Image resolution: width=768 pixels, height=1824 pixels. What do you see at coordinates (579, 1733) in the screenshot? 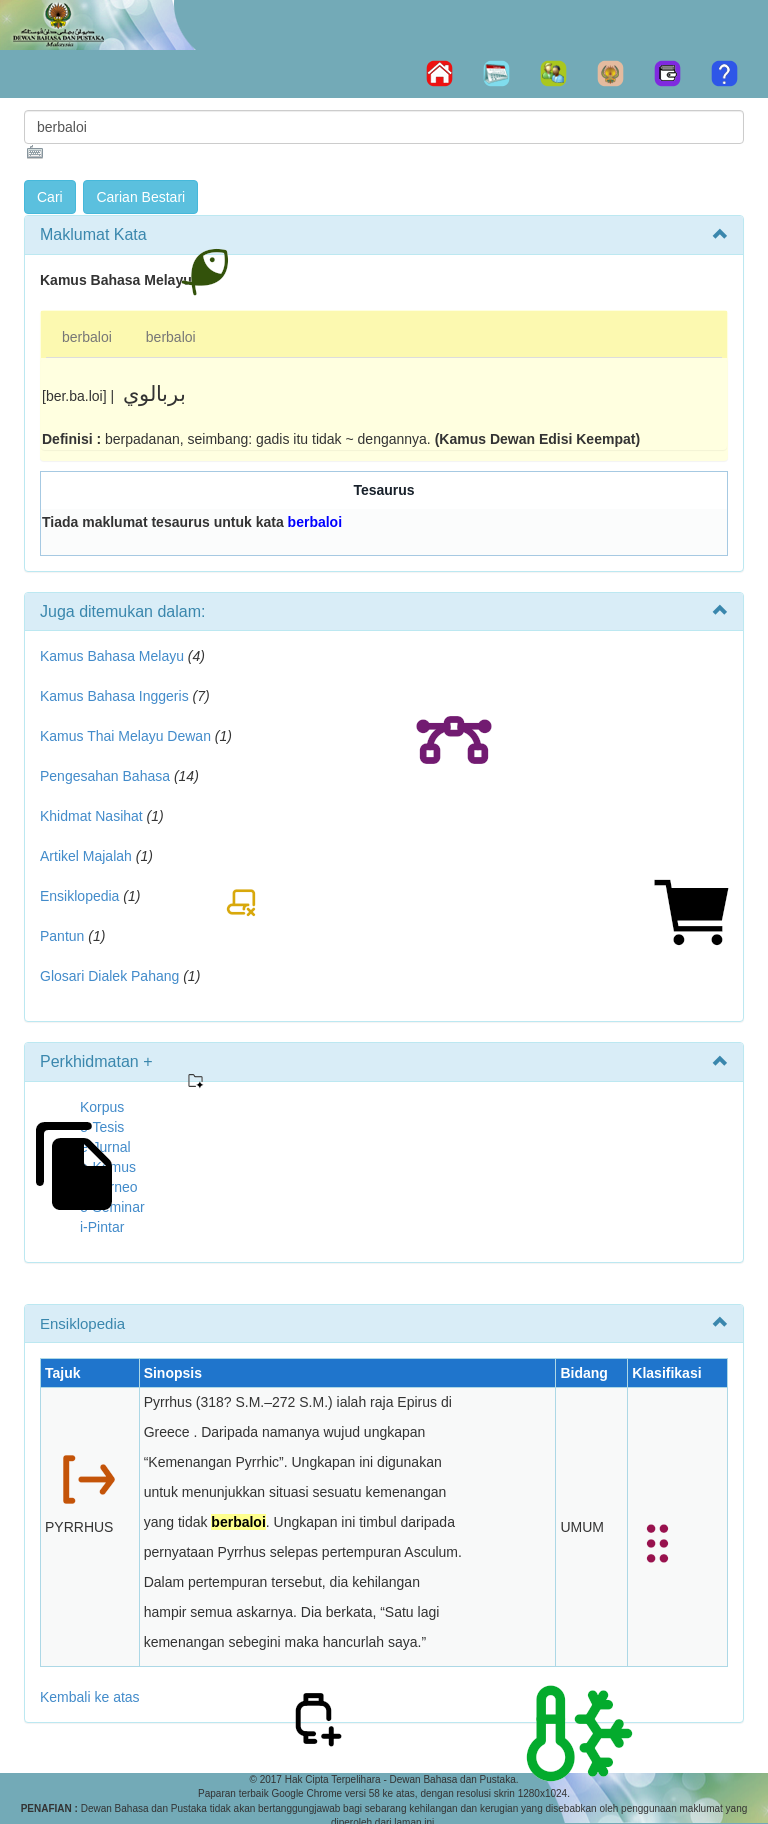
I see `indicates cold or freezing temperature` at bounding box center [579, 1733].